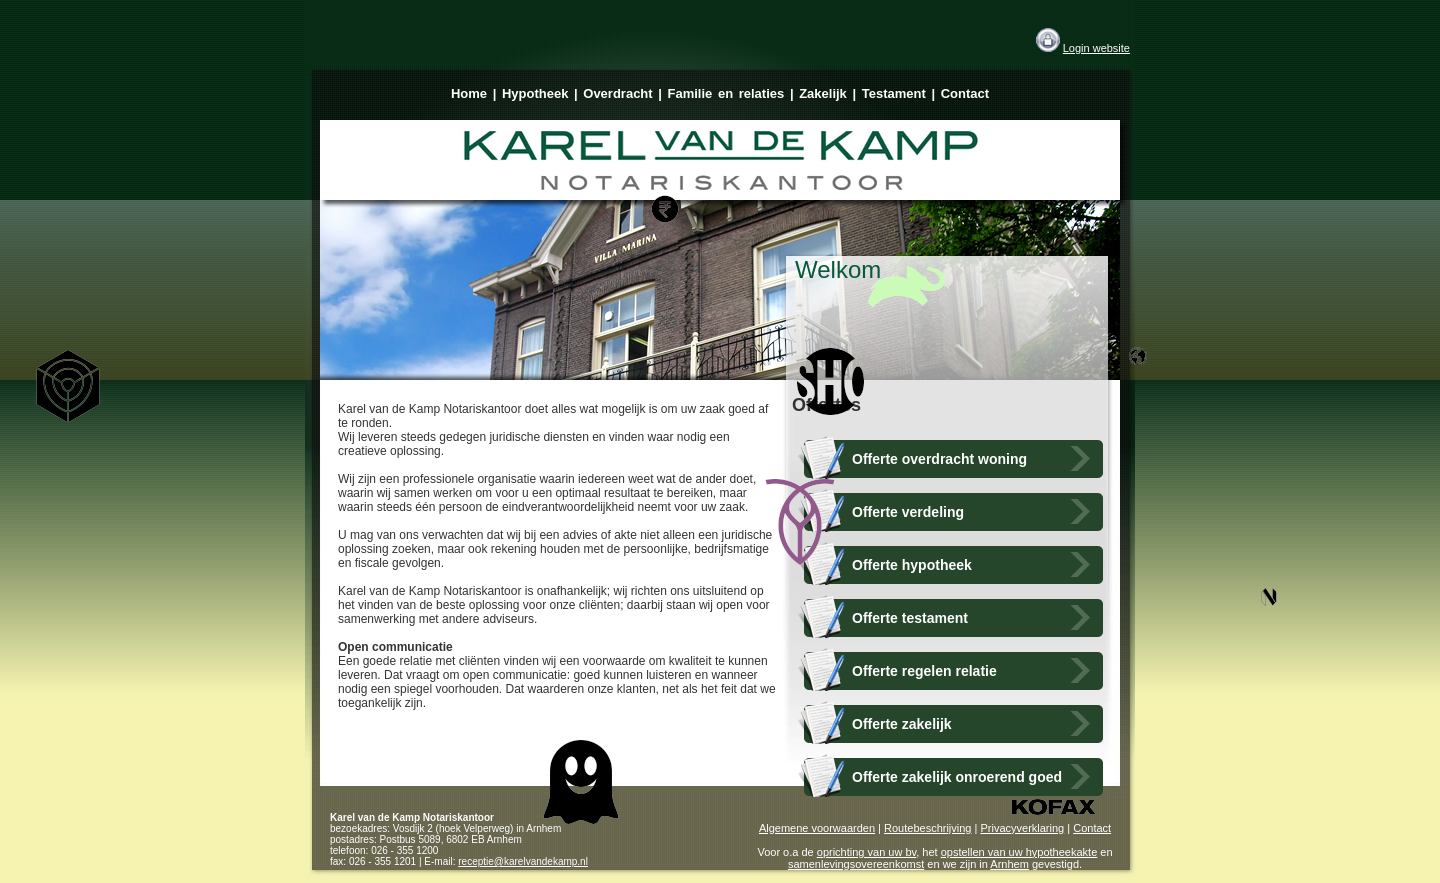  Describe the element at coordinates (800, 522) in the screenshot. I see `cockroach labs company logo` at that location.